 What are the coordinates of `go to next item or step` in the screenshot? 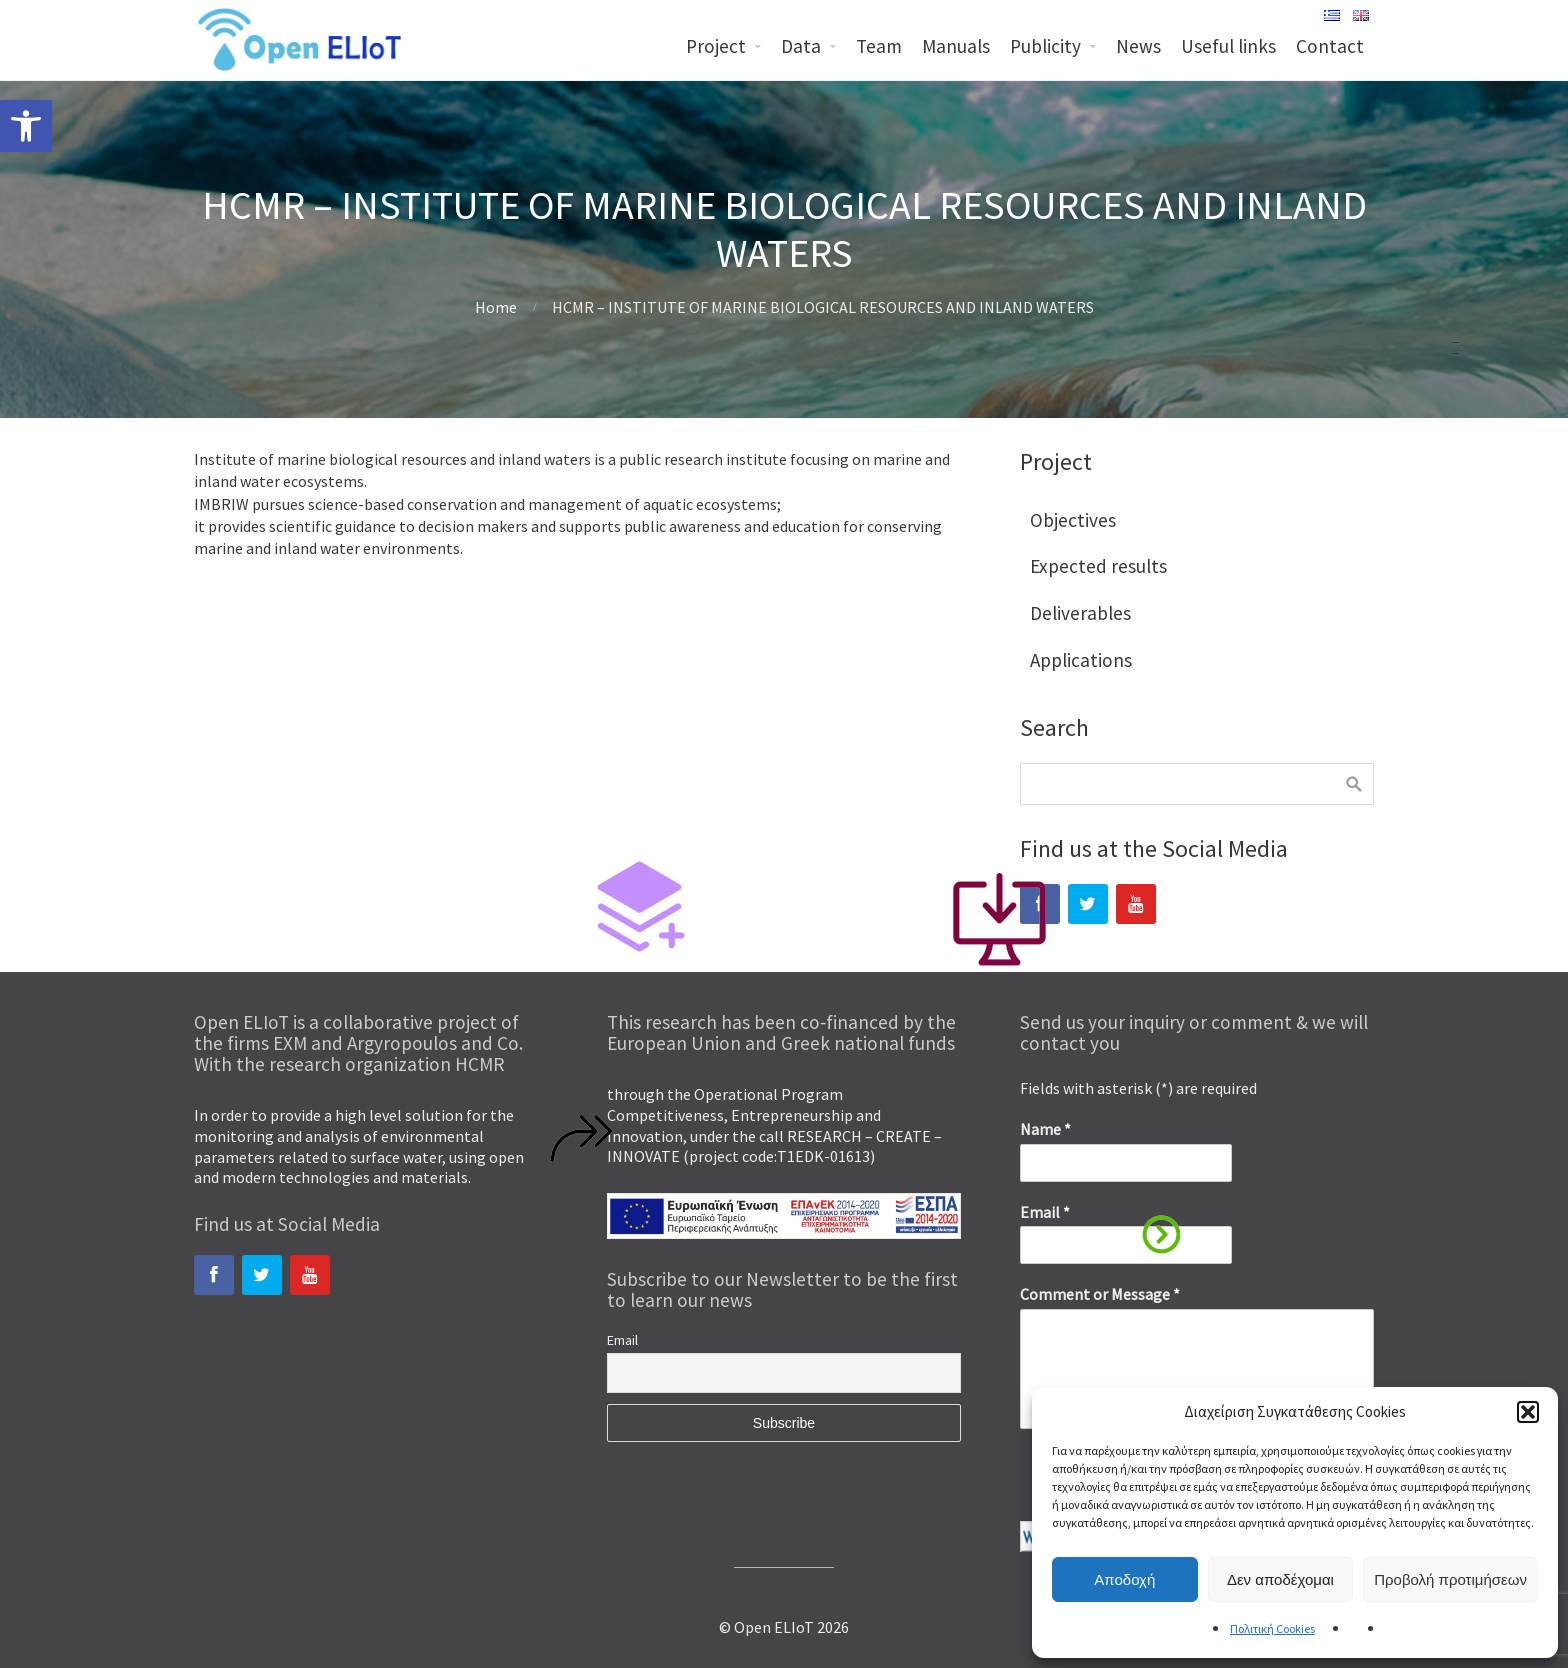 It's located at (1161, 1234).